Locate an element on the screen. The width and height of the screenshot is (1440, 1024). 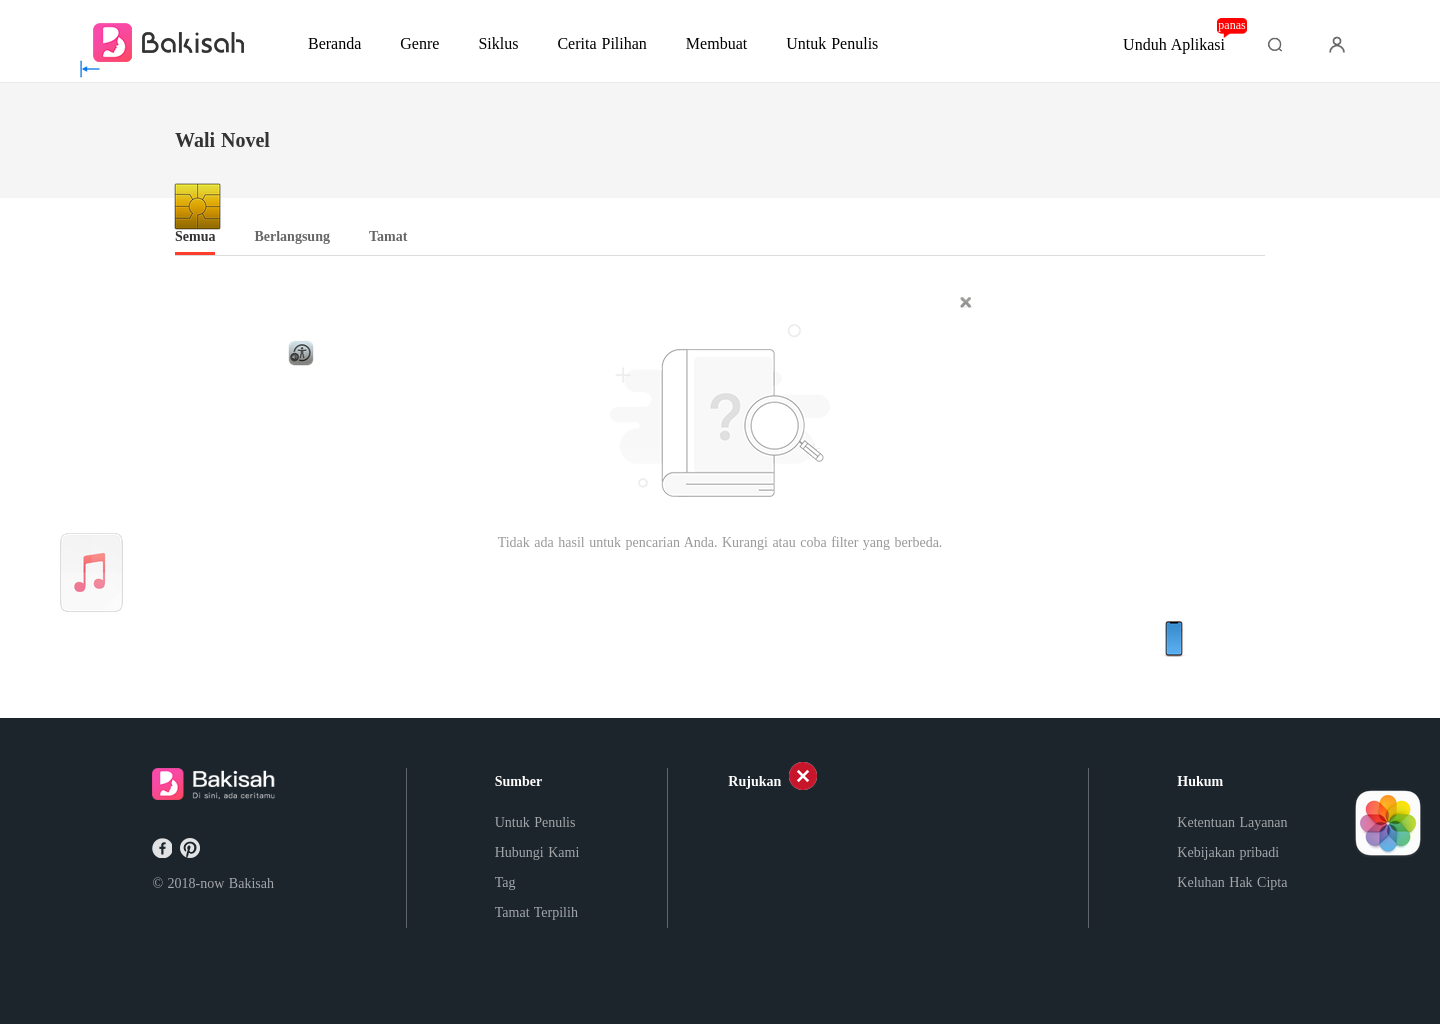
iPhone XR device connected to your Mac is located at coordinates (1174, 639).